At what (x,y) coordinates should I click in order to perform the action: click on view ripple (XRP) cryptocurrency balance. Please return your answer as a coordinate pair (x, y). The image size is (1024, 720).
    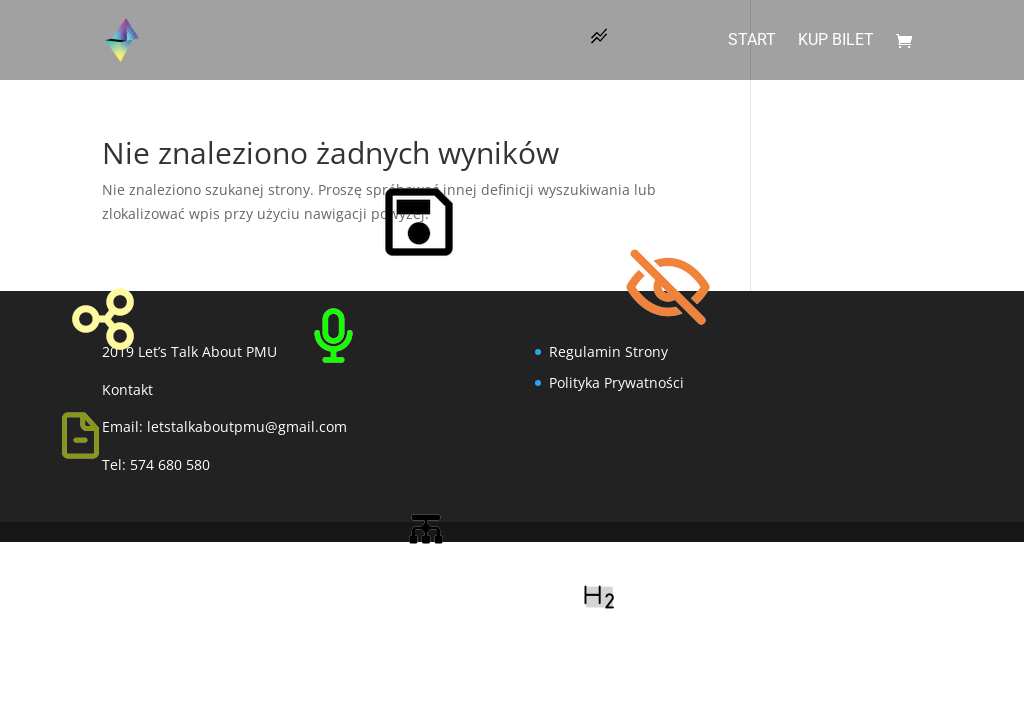
    Looking at the image, I should click on (103, 319).